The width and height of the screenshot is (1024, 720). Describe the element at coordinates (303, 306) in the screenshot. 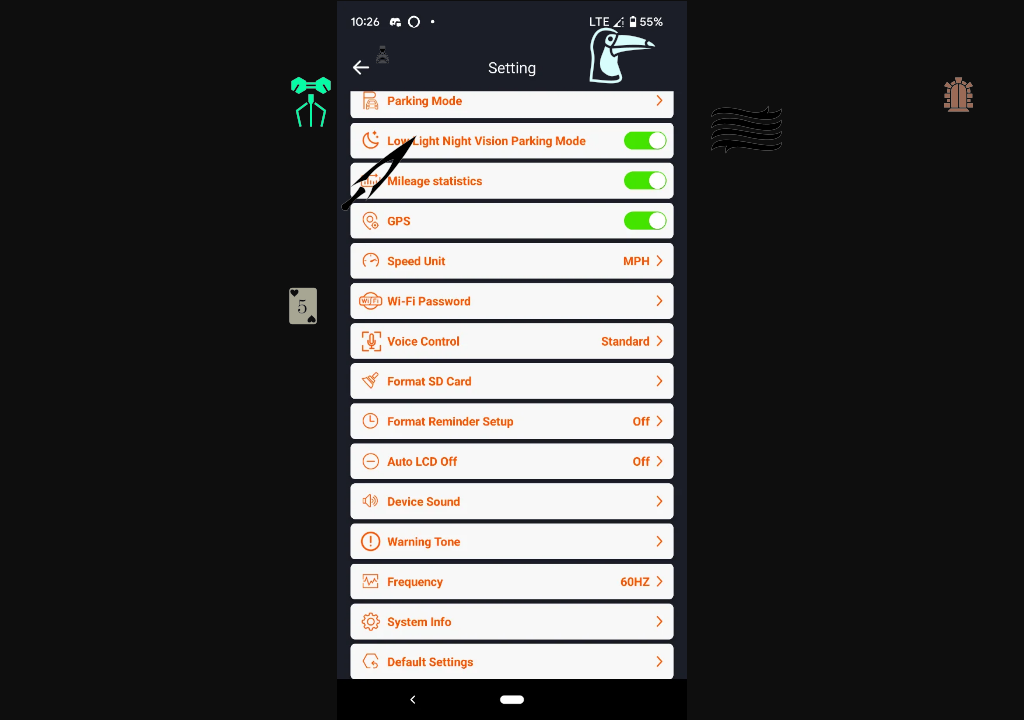

I see `five of hearts playing card` at that location.